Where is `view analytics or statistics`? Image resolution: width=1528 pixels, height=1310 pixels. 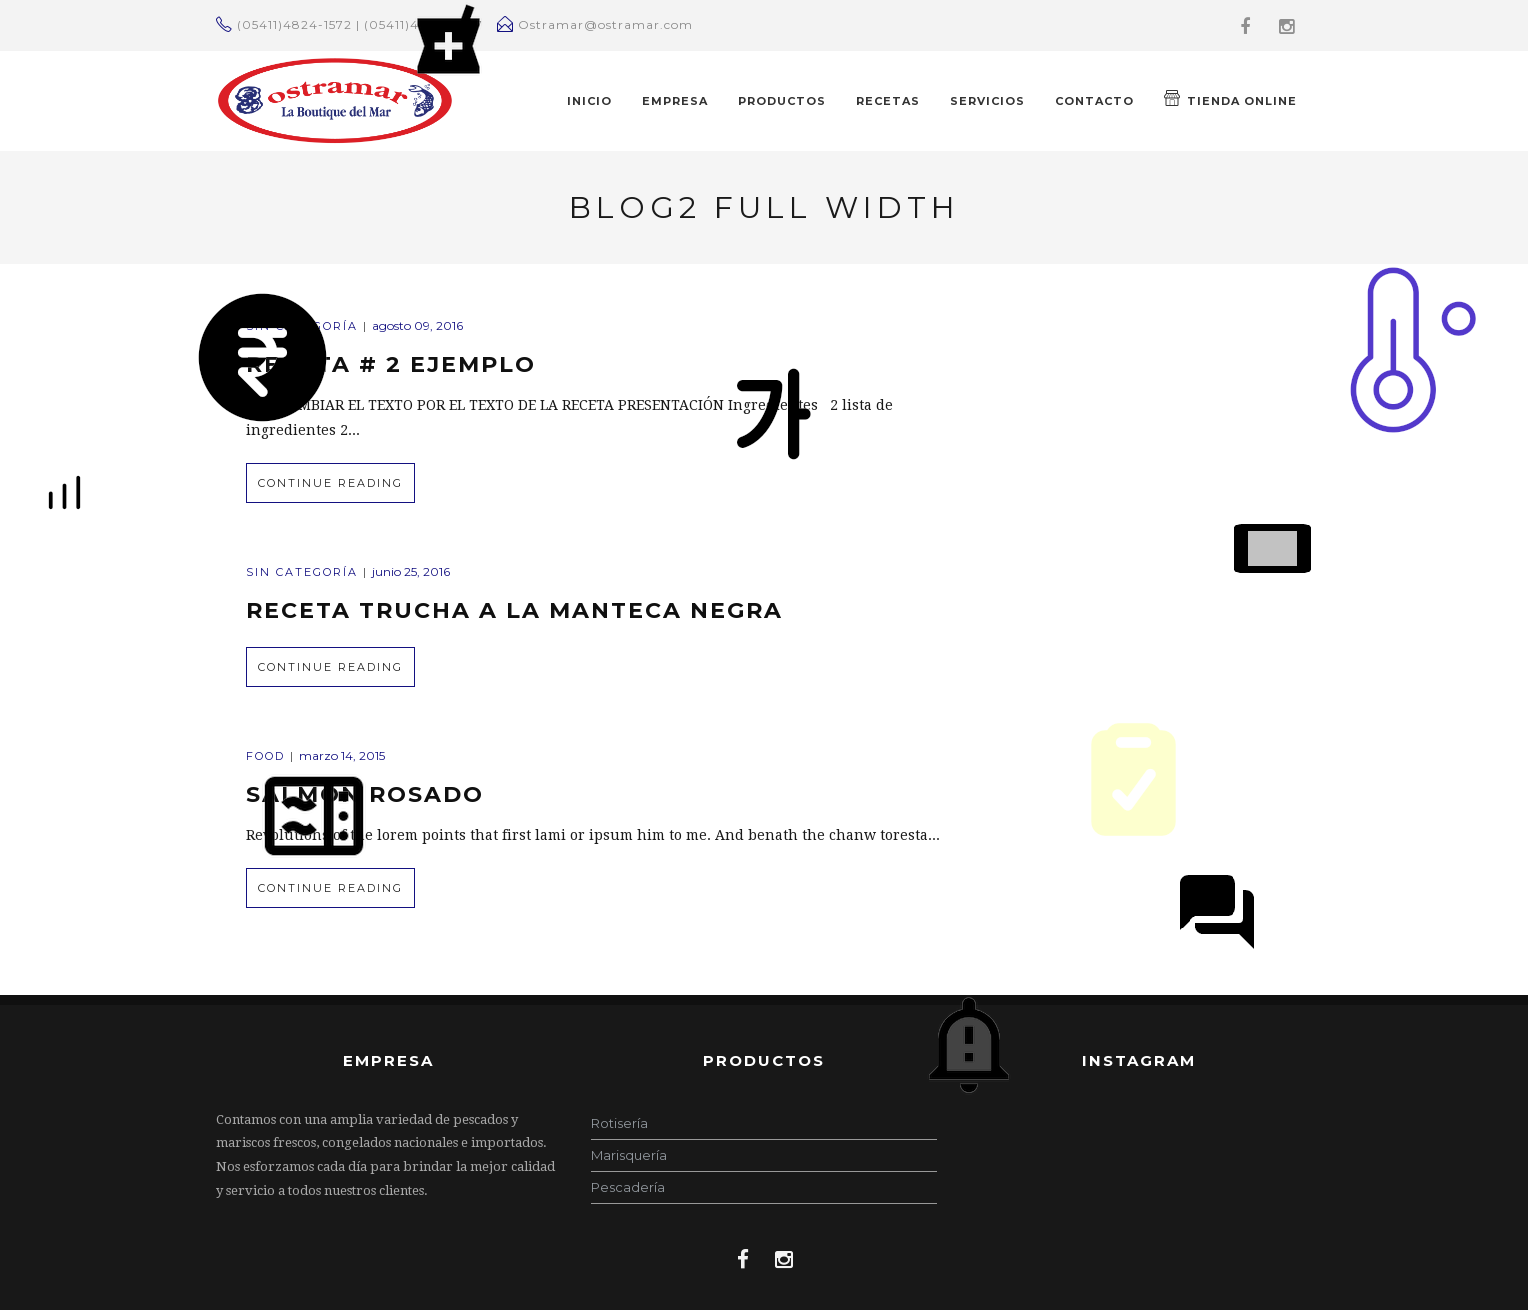
view analytics or statistics is located at coordinates (64, 491).